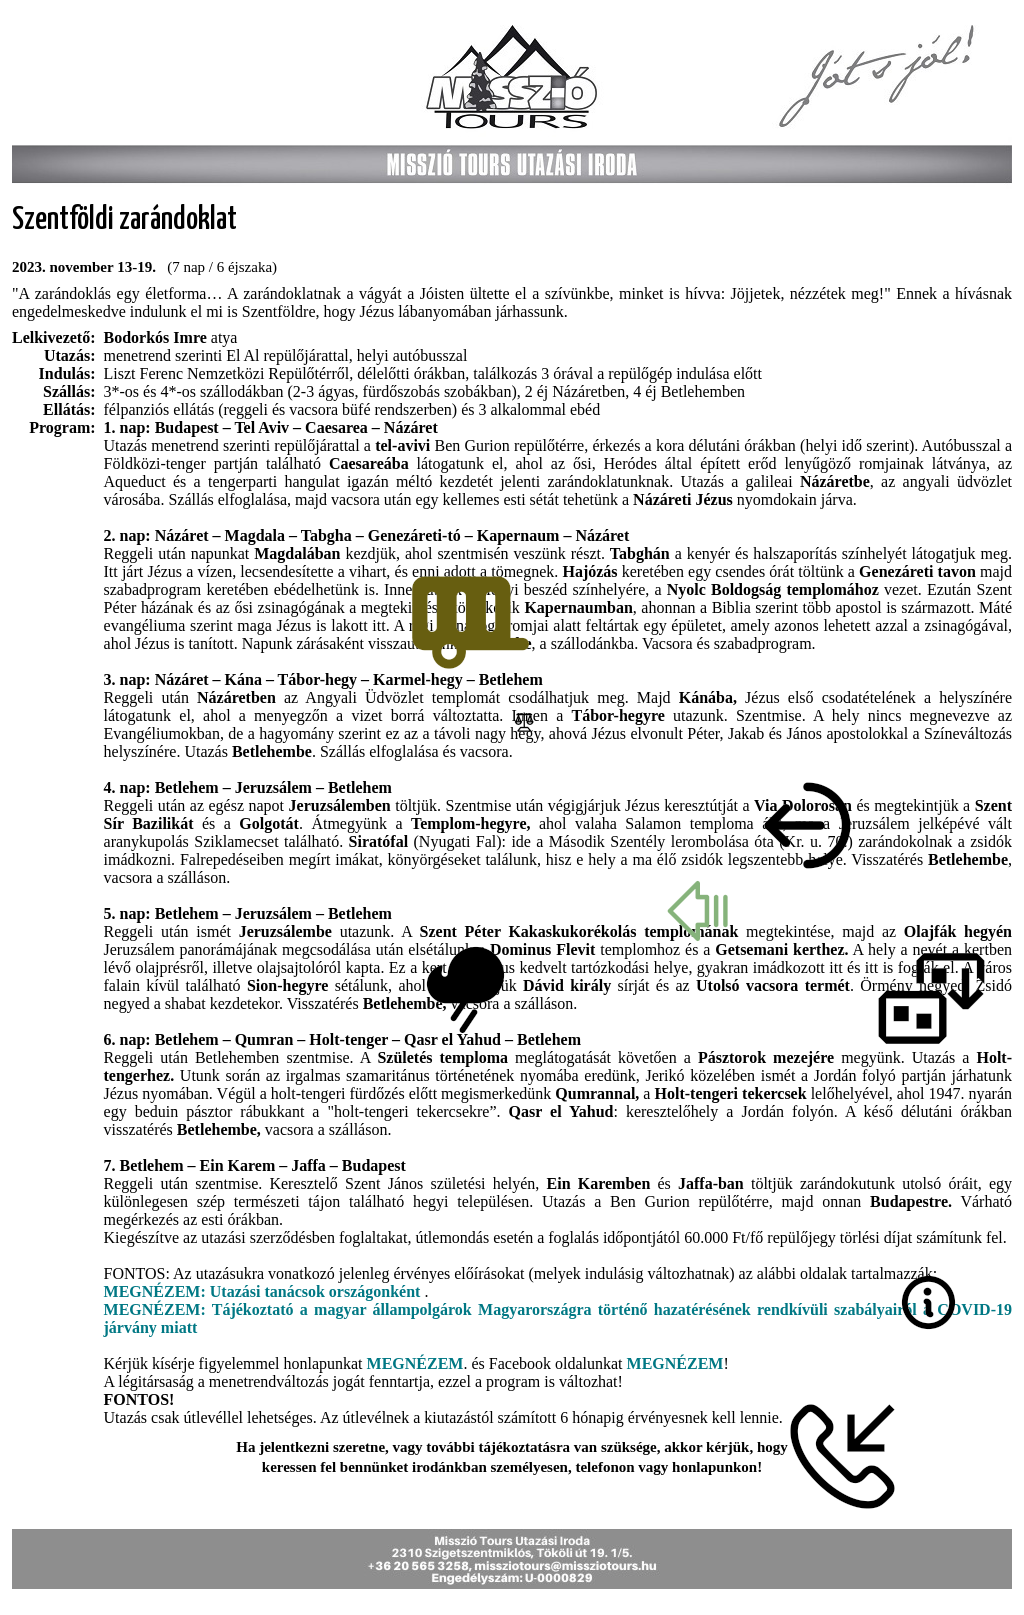  Describe the element at coordinates (523, 722) in the screenshot. I see `view license or legal information` at that location.